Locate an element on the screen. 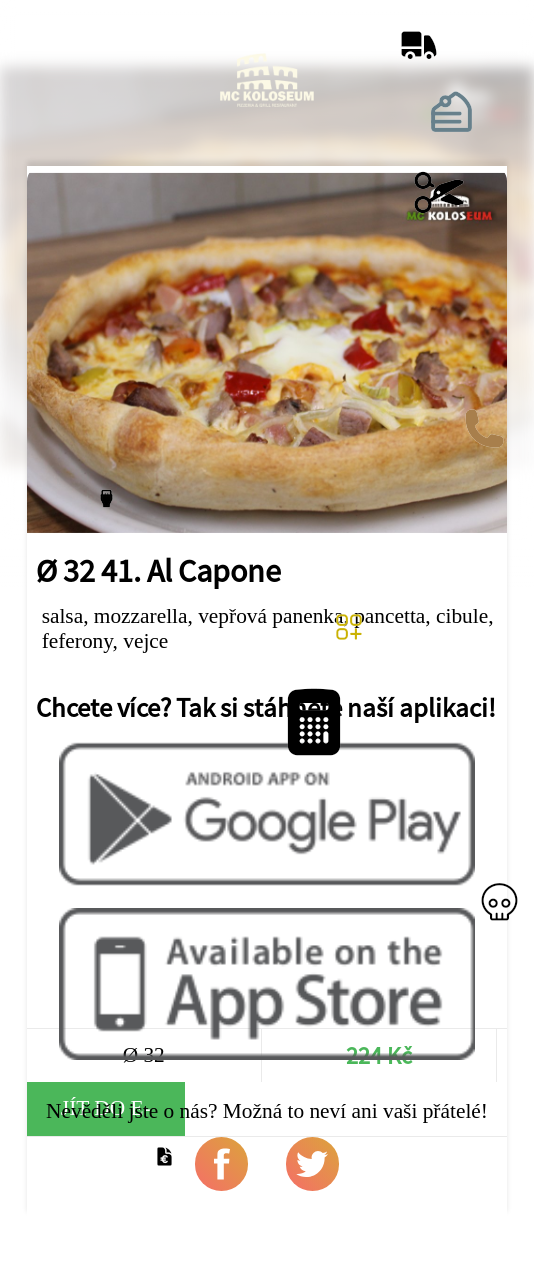  indicates dangerous or harmful content is located at coordinates (499, 902).